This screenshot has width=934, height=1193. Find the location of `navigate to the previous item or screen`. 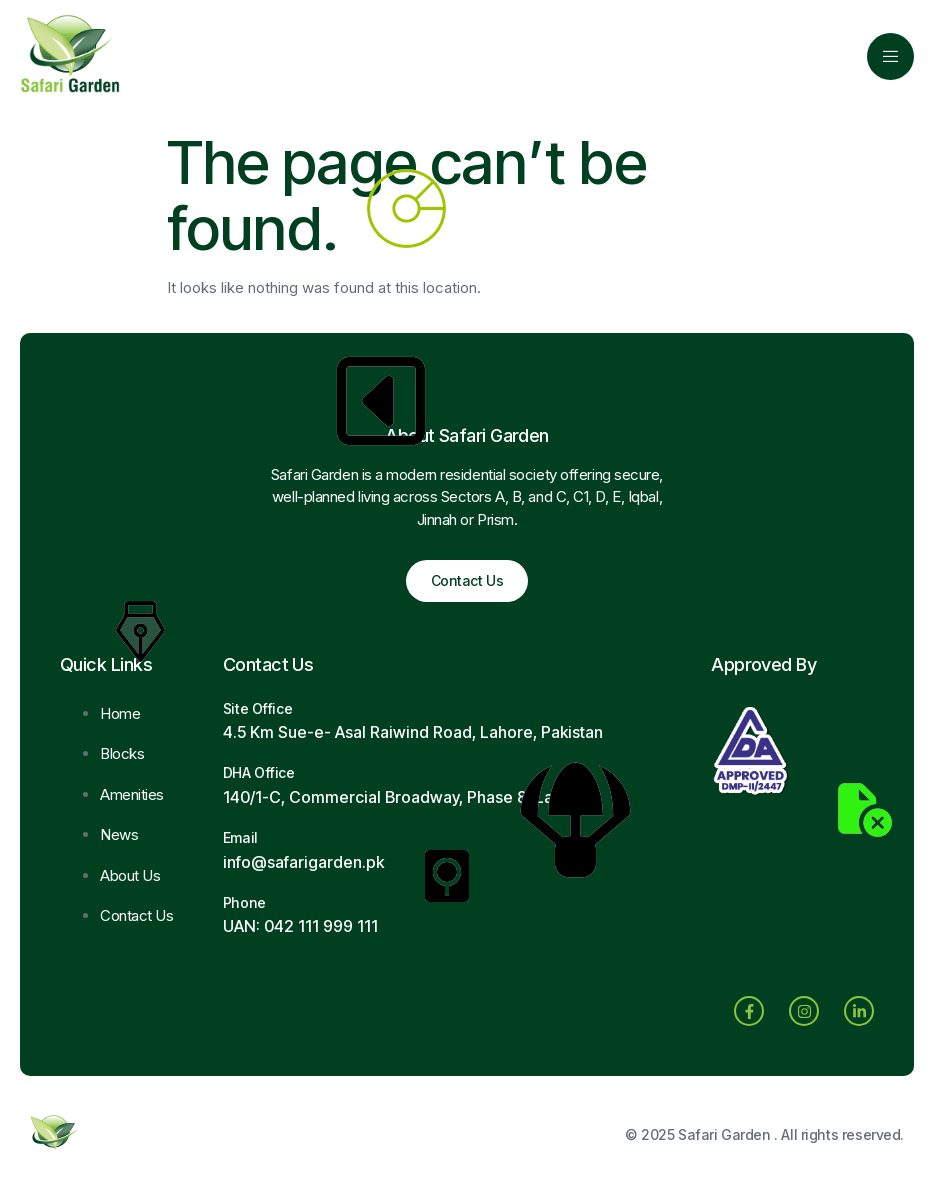

navigate to the previous item or screen is located at coordinates (381, 401).